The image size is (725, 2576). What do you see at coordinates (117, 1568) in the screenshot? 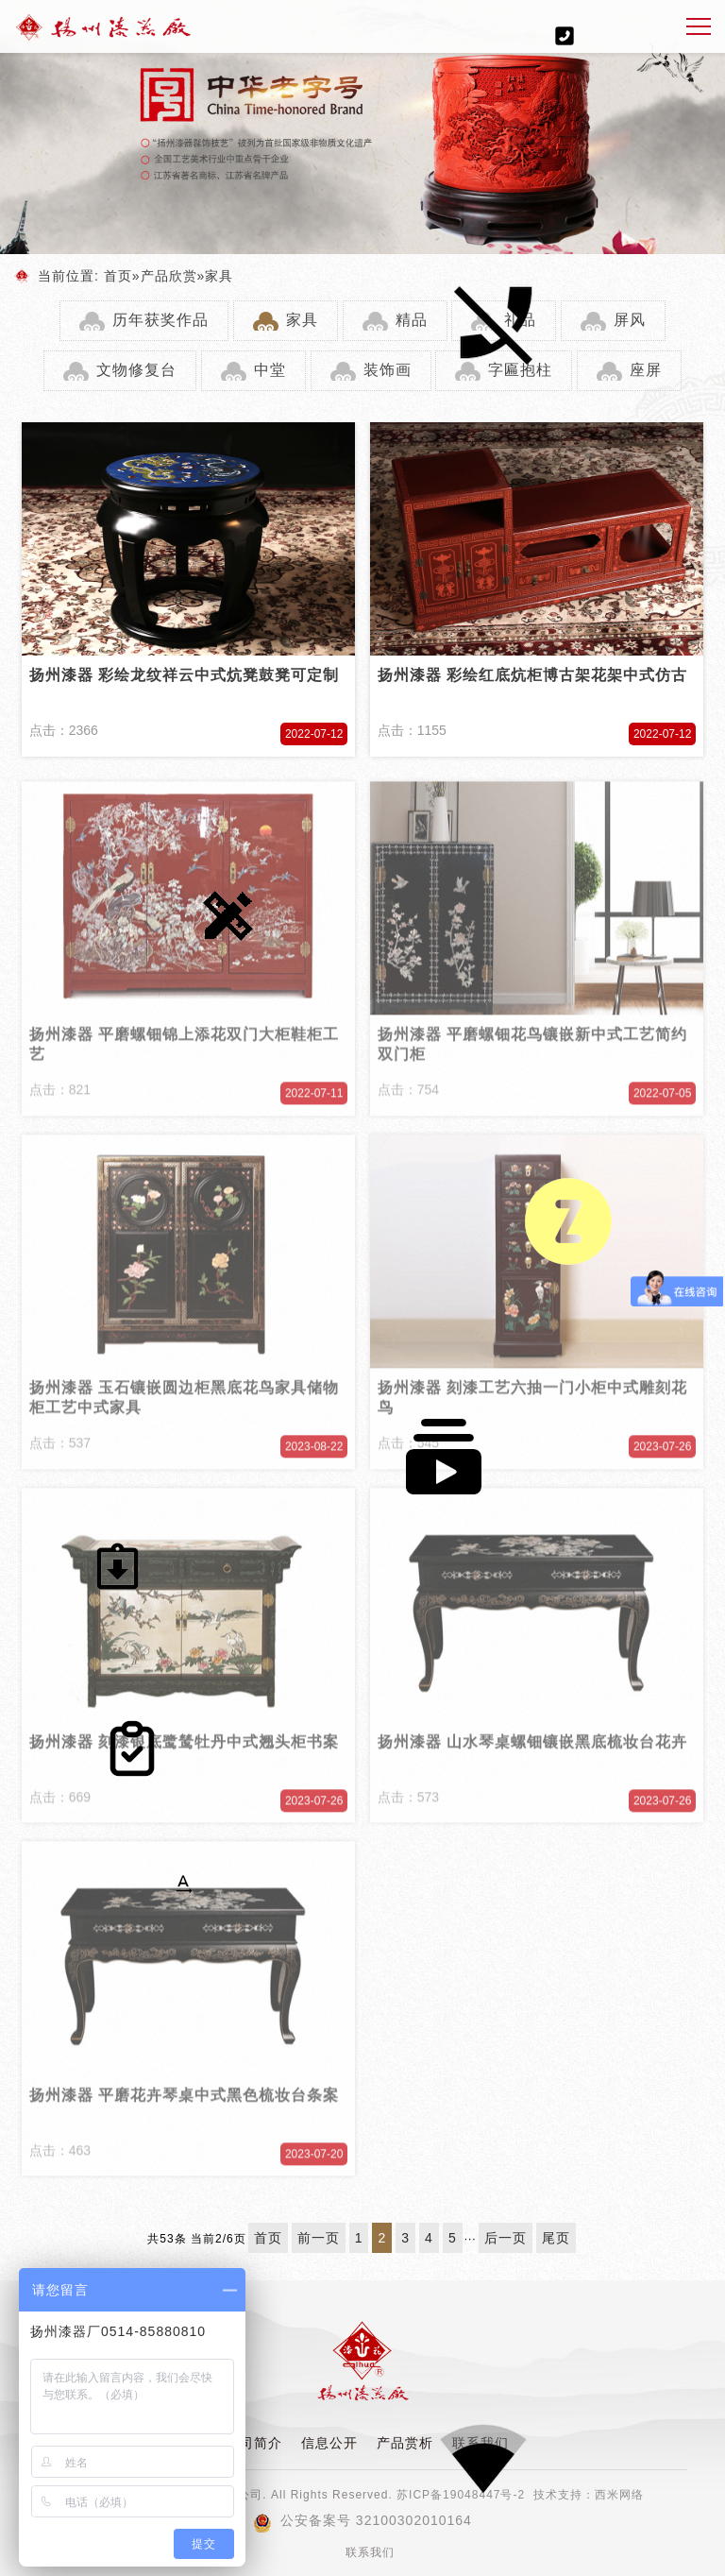
I see `download or receive an assignment` at bounding box center [117, 1568].